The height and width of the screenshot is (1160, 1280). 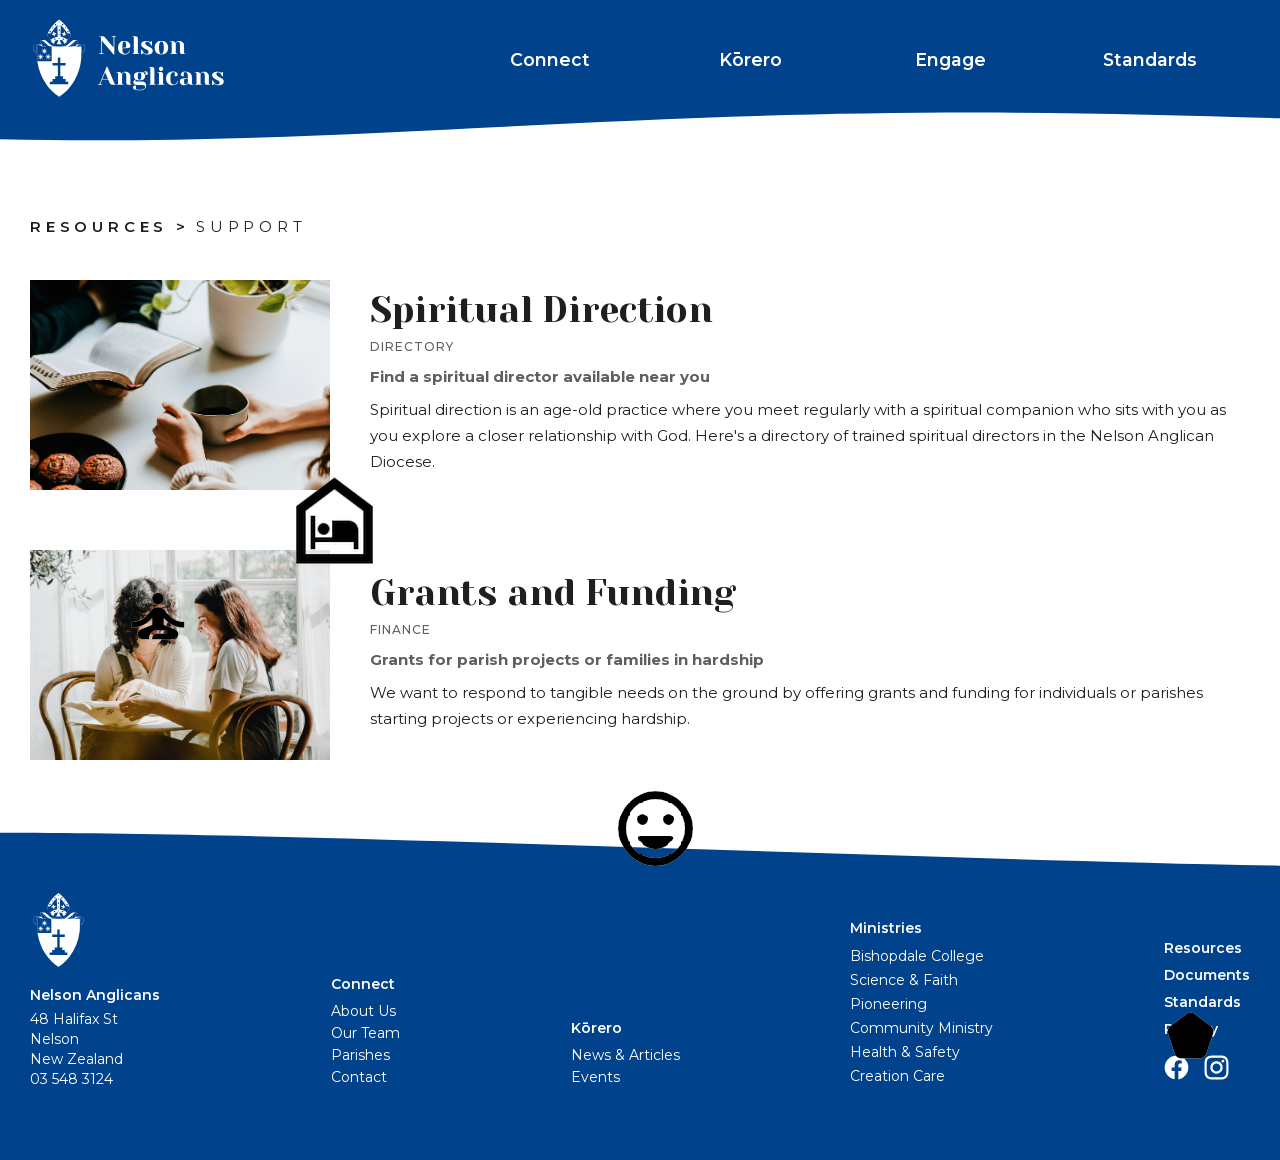 What do you see at coordinates (334, 520) in the screenshot?
I see `find nearby overnight shelters or accommodations` at bounding box center [334, 520].